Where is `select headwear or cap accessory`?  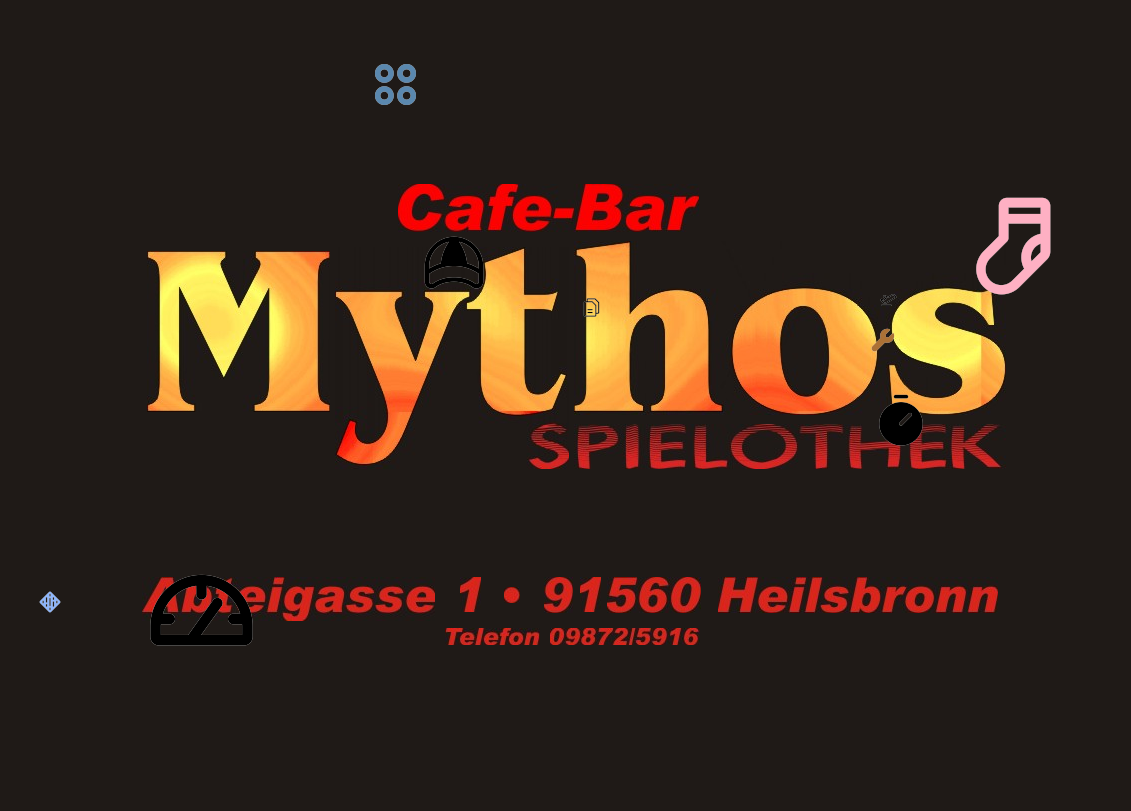
select headwear or cap accessory is located at coordinates (454, 266).